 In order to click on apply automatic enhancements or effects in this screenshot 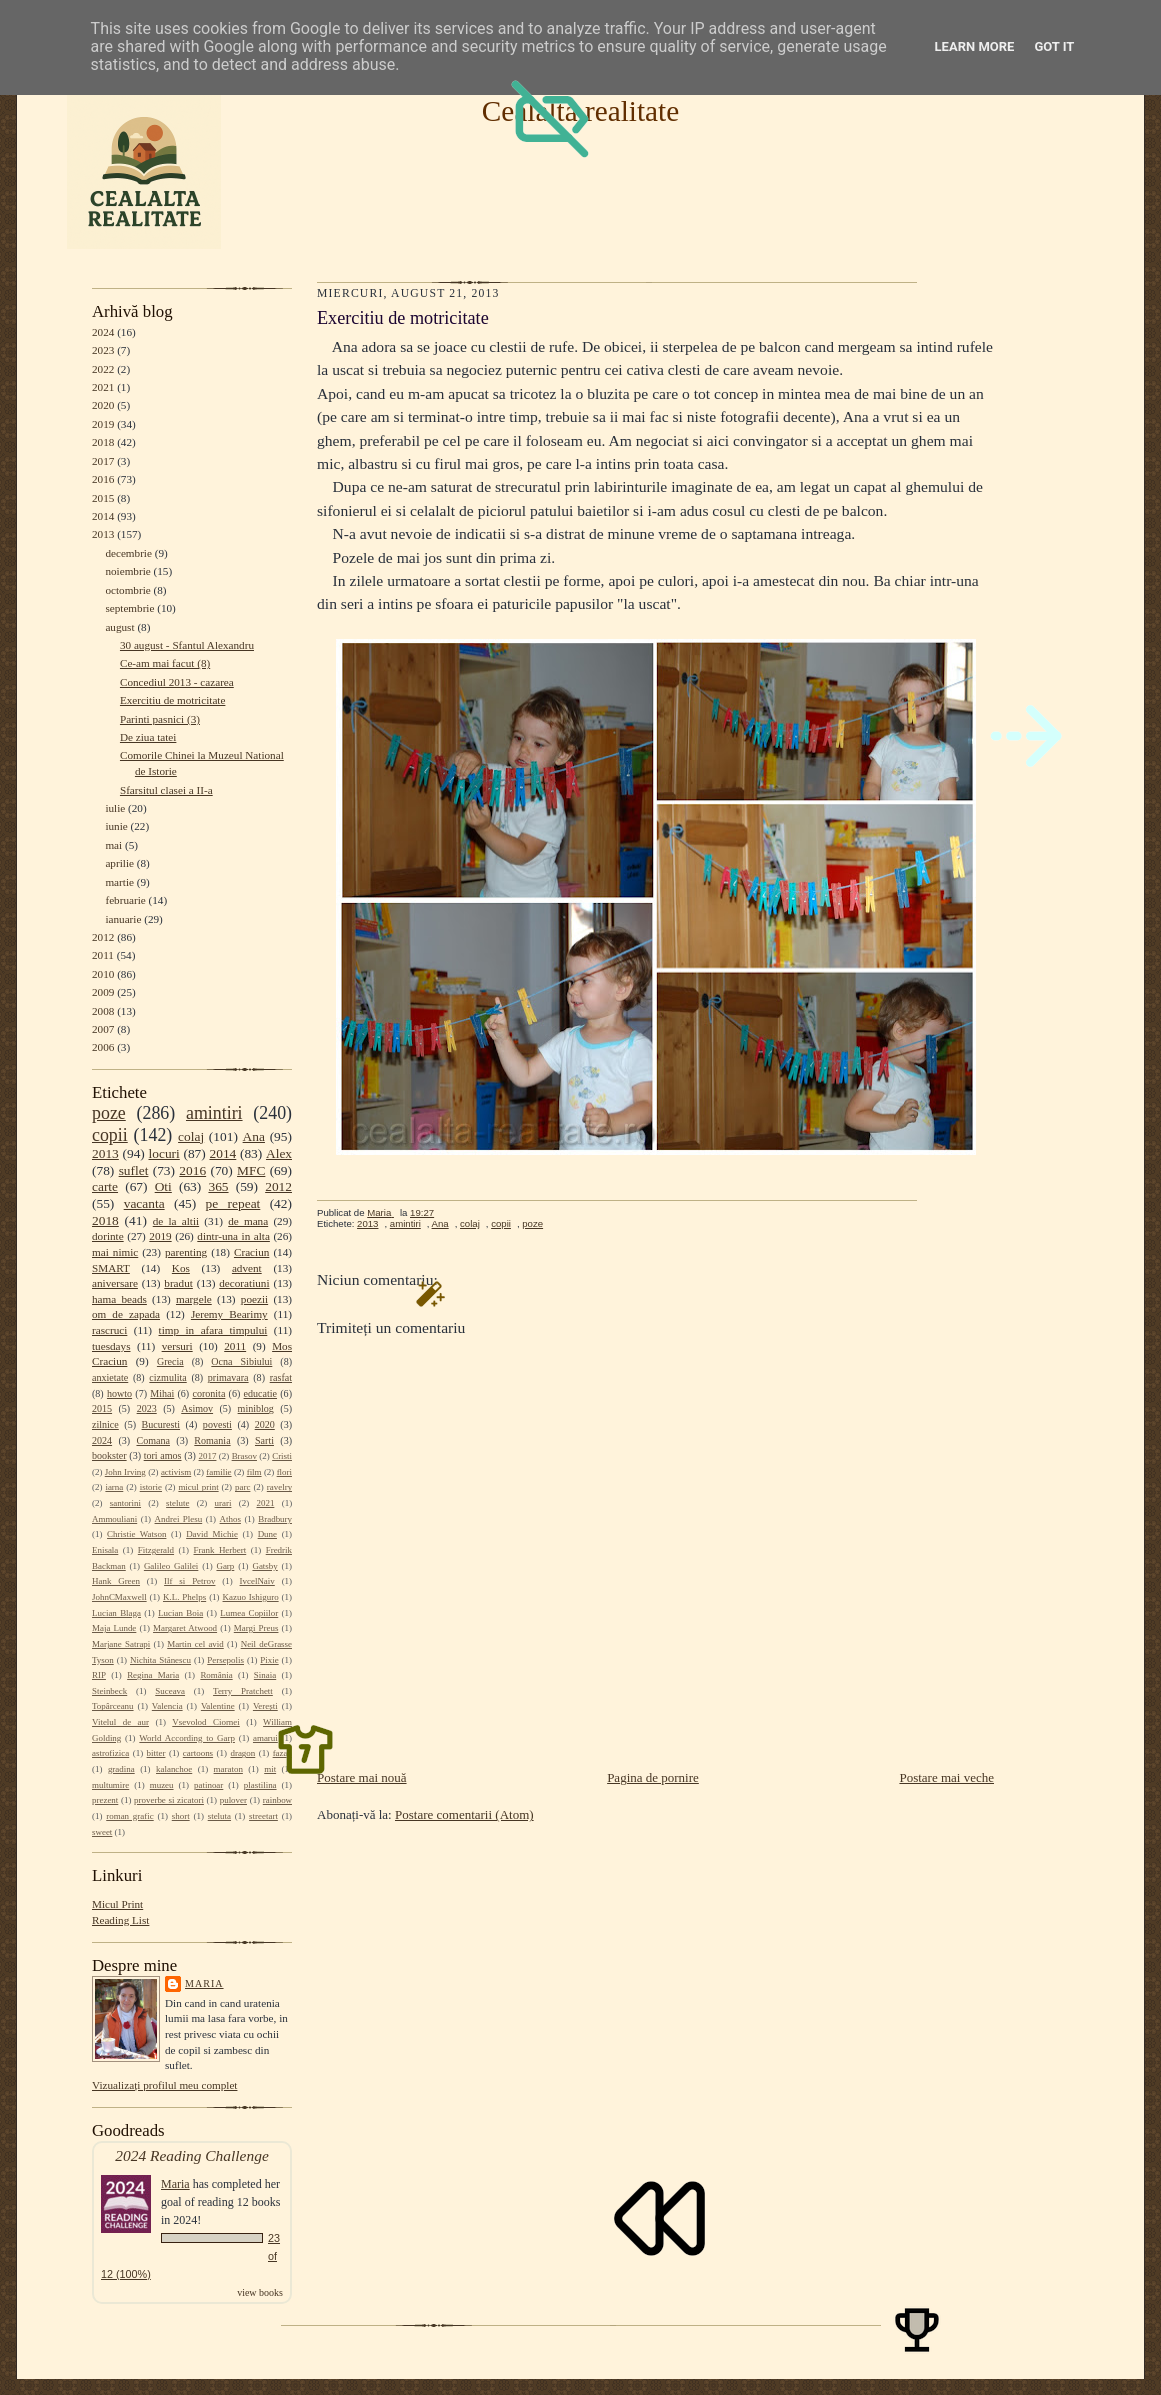, I will do `click(429, 1294)`.